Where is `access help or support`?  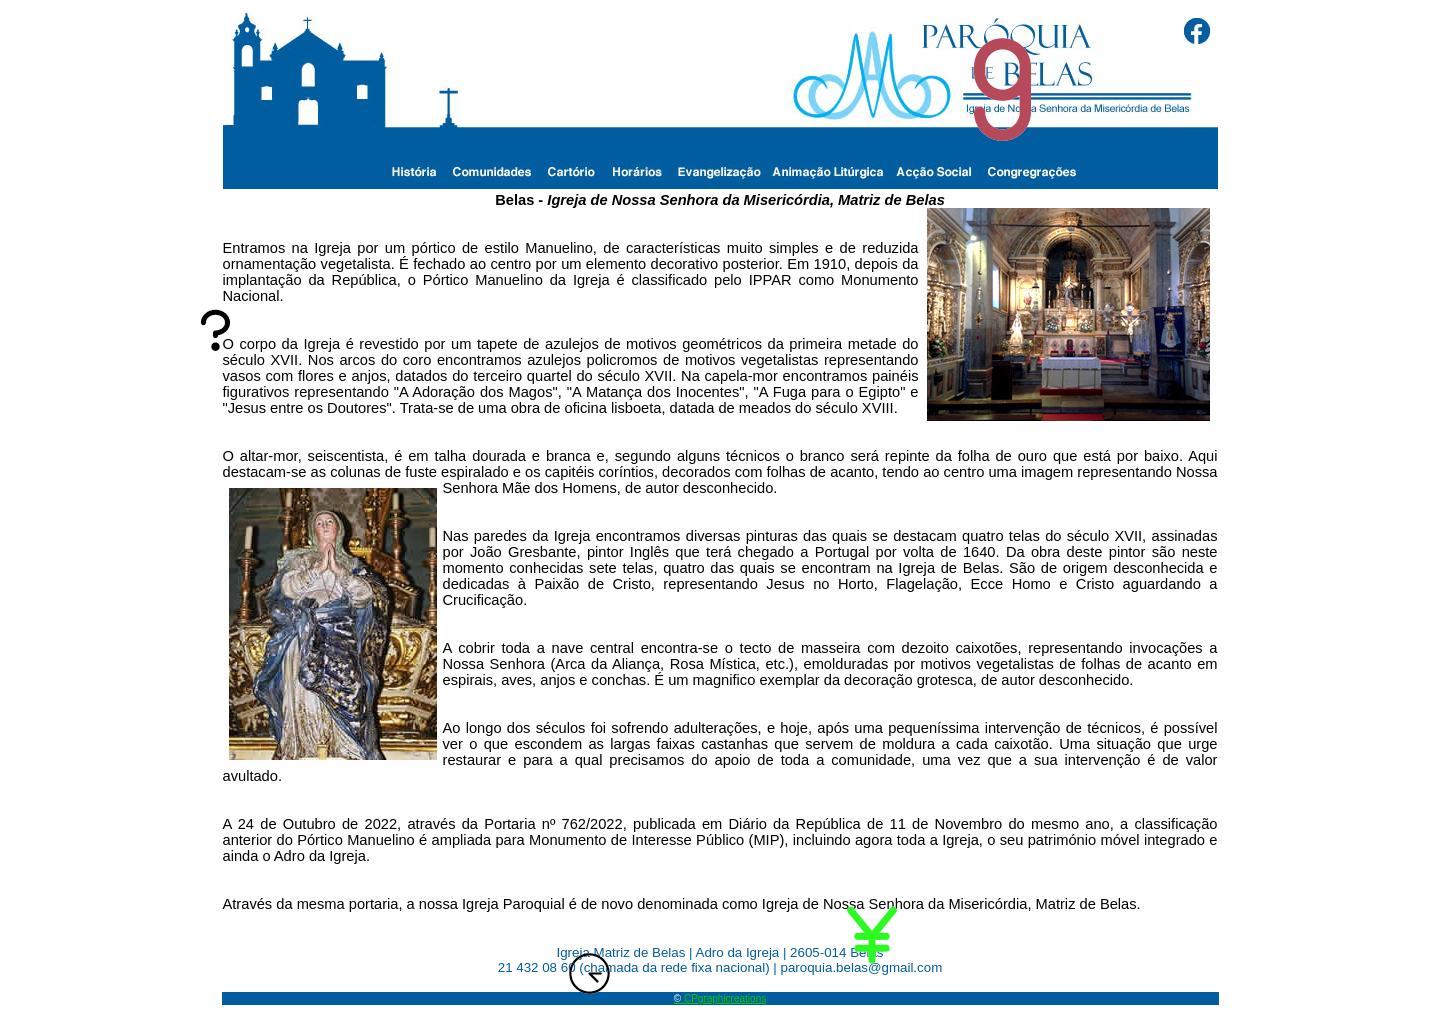 access help or support is located at coordinates (215, 329).